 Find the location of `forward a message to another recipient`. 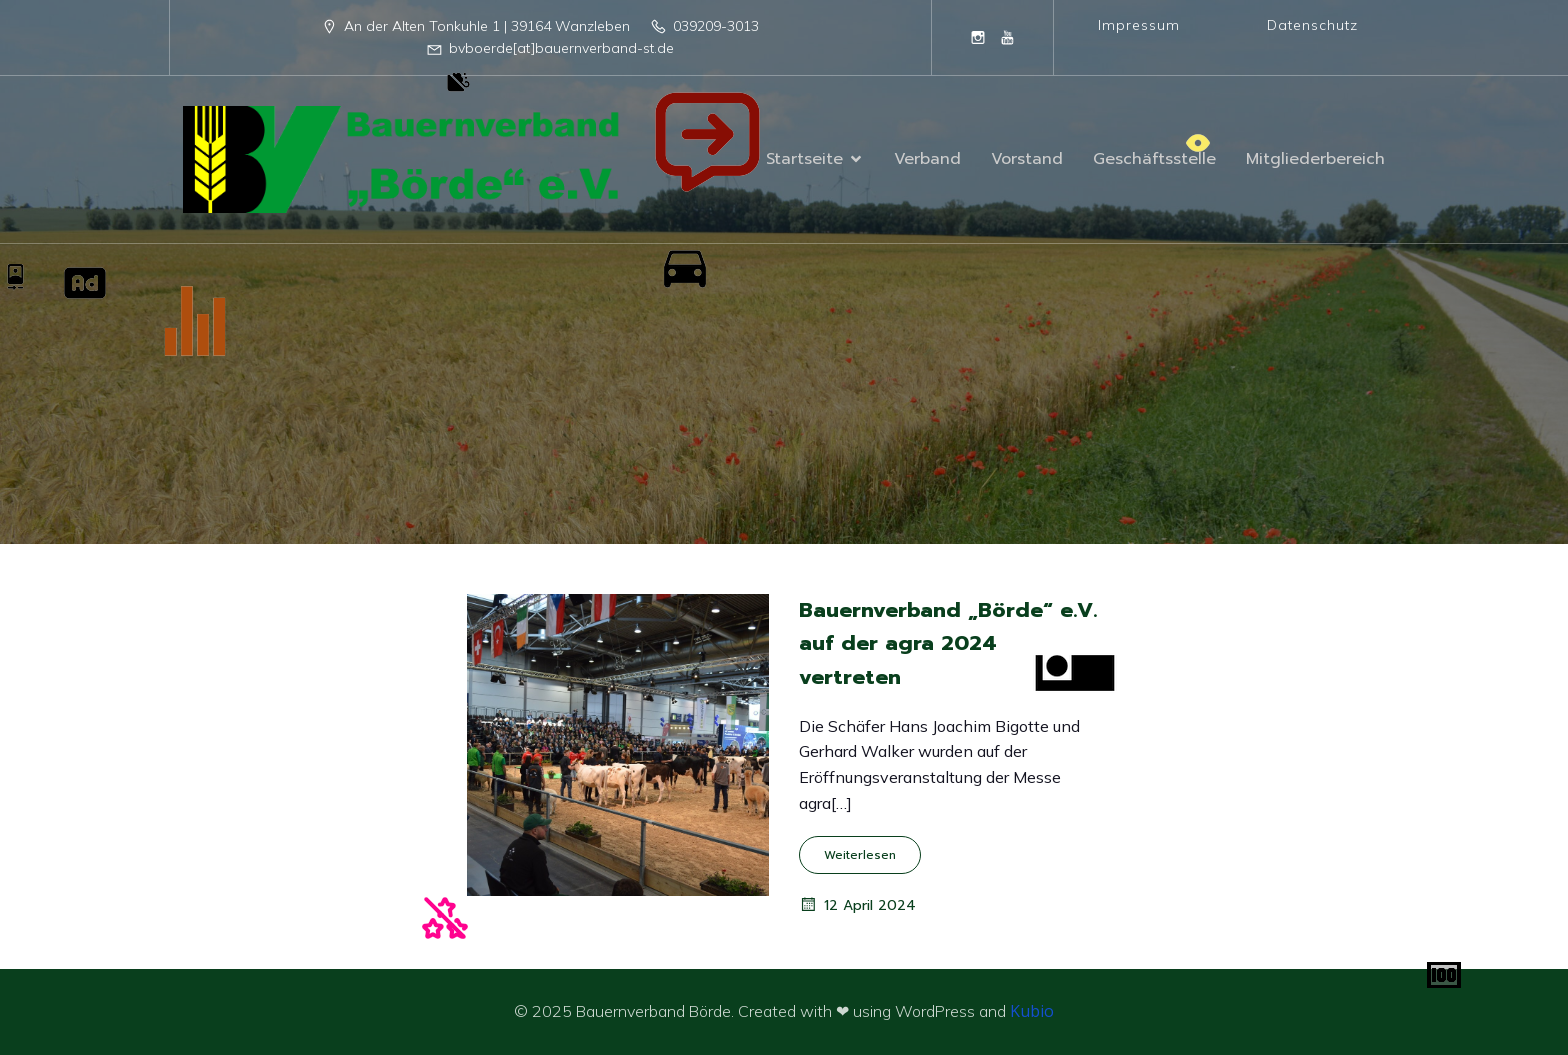

forward a message to another recipient is located at coordinates (707, 139).